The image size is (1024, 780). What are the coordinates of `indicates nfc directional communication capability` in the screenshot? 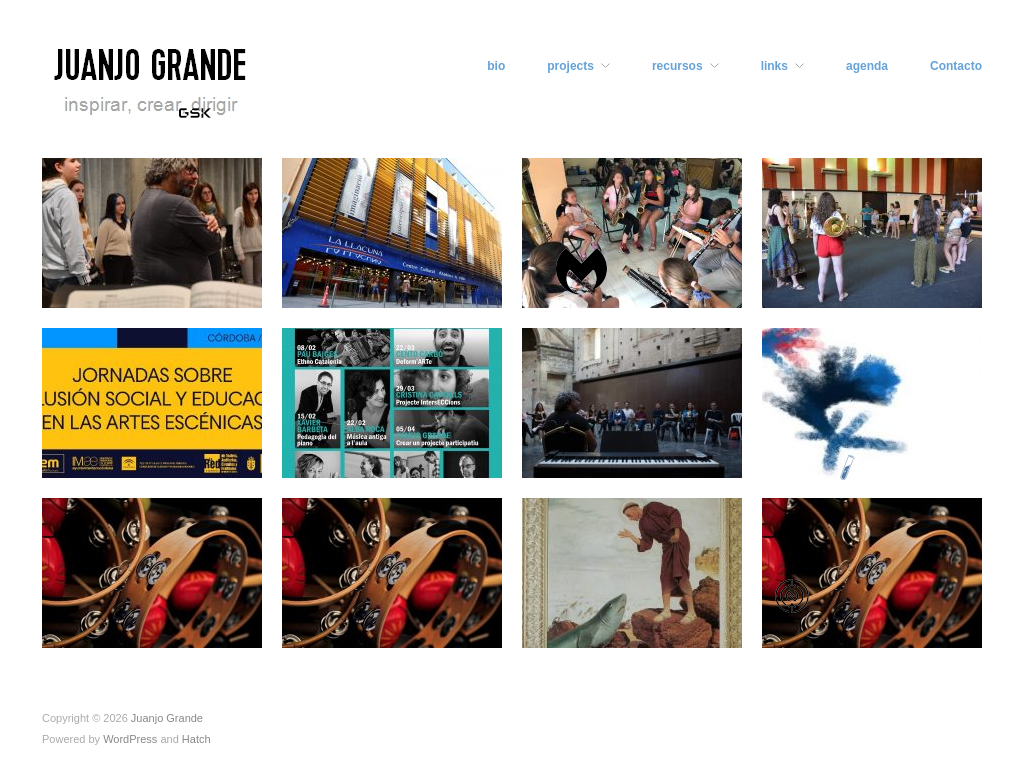 It's located at (792, 596).